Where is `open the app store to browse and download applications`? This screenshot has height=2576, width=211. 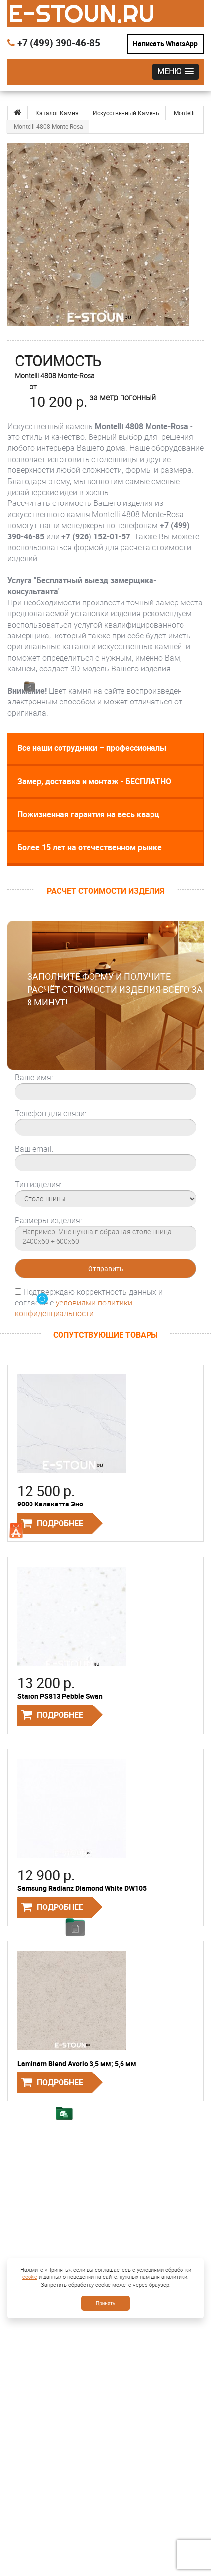
open the app store to browse and download applications is located at coordinates (16, 1530).